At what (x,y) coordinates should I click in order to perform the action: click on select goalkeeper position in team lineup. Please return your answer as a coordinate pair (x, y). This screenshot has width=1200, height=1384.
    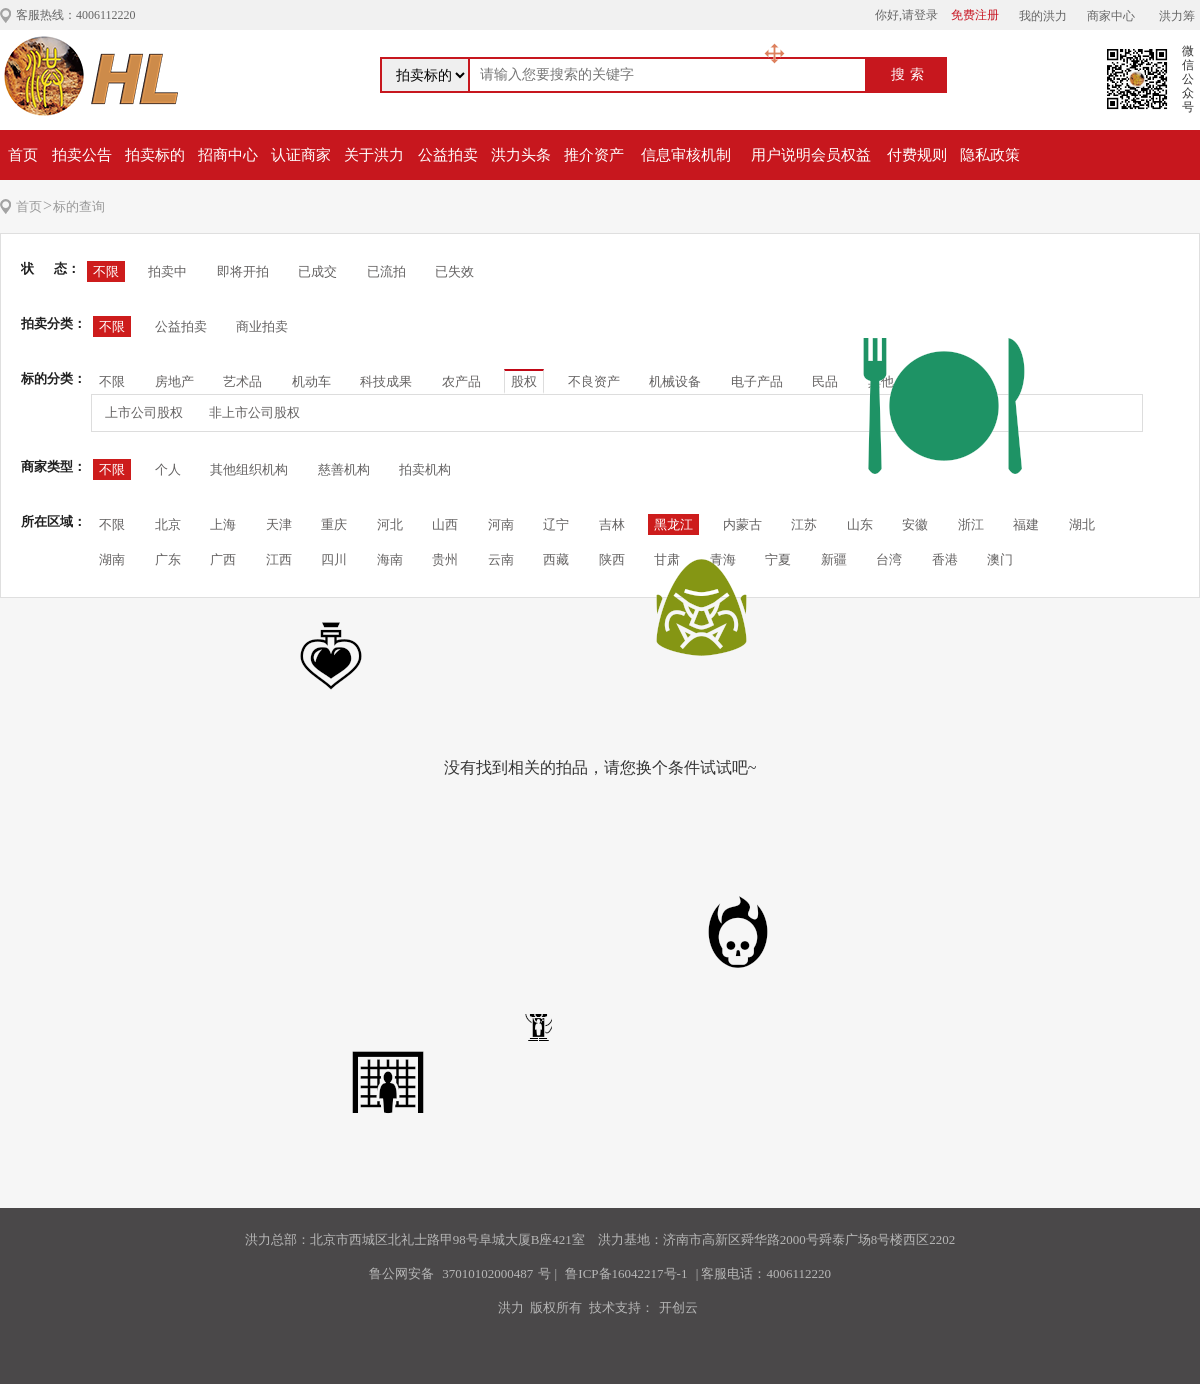
    Looking at the image, I should click on (388, 1078).